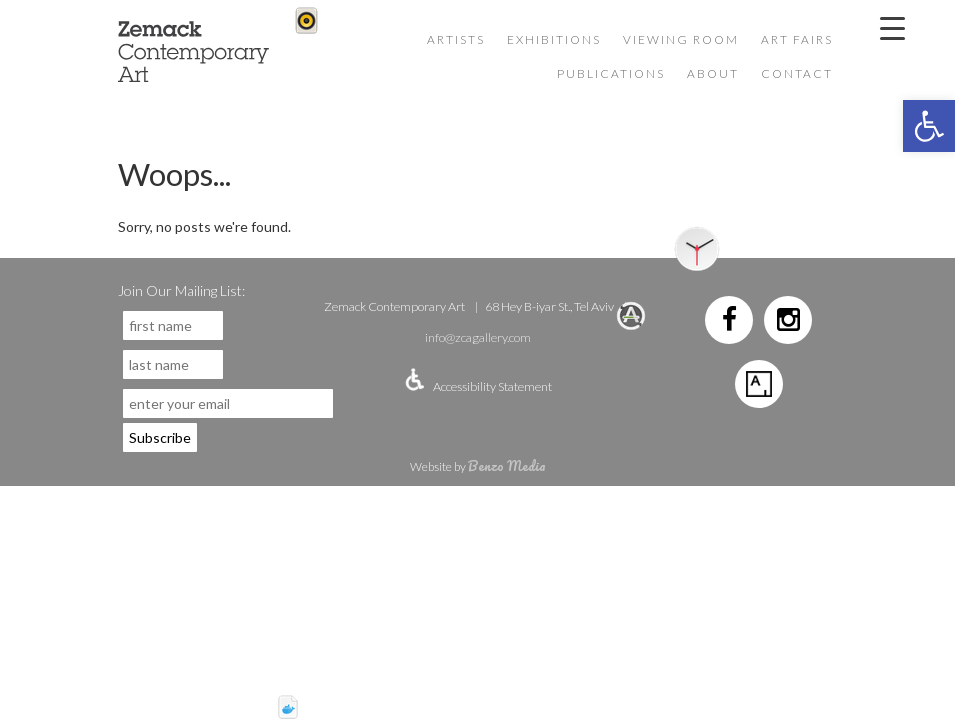  I want to click on open rhythmbox music player, so click(306, 20).